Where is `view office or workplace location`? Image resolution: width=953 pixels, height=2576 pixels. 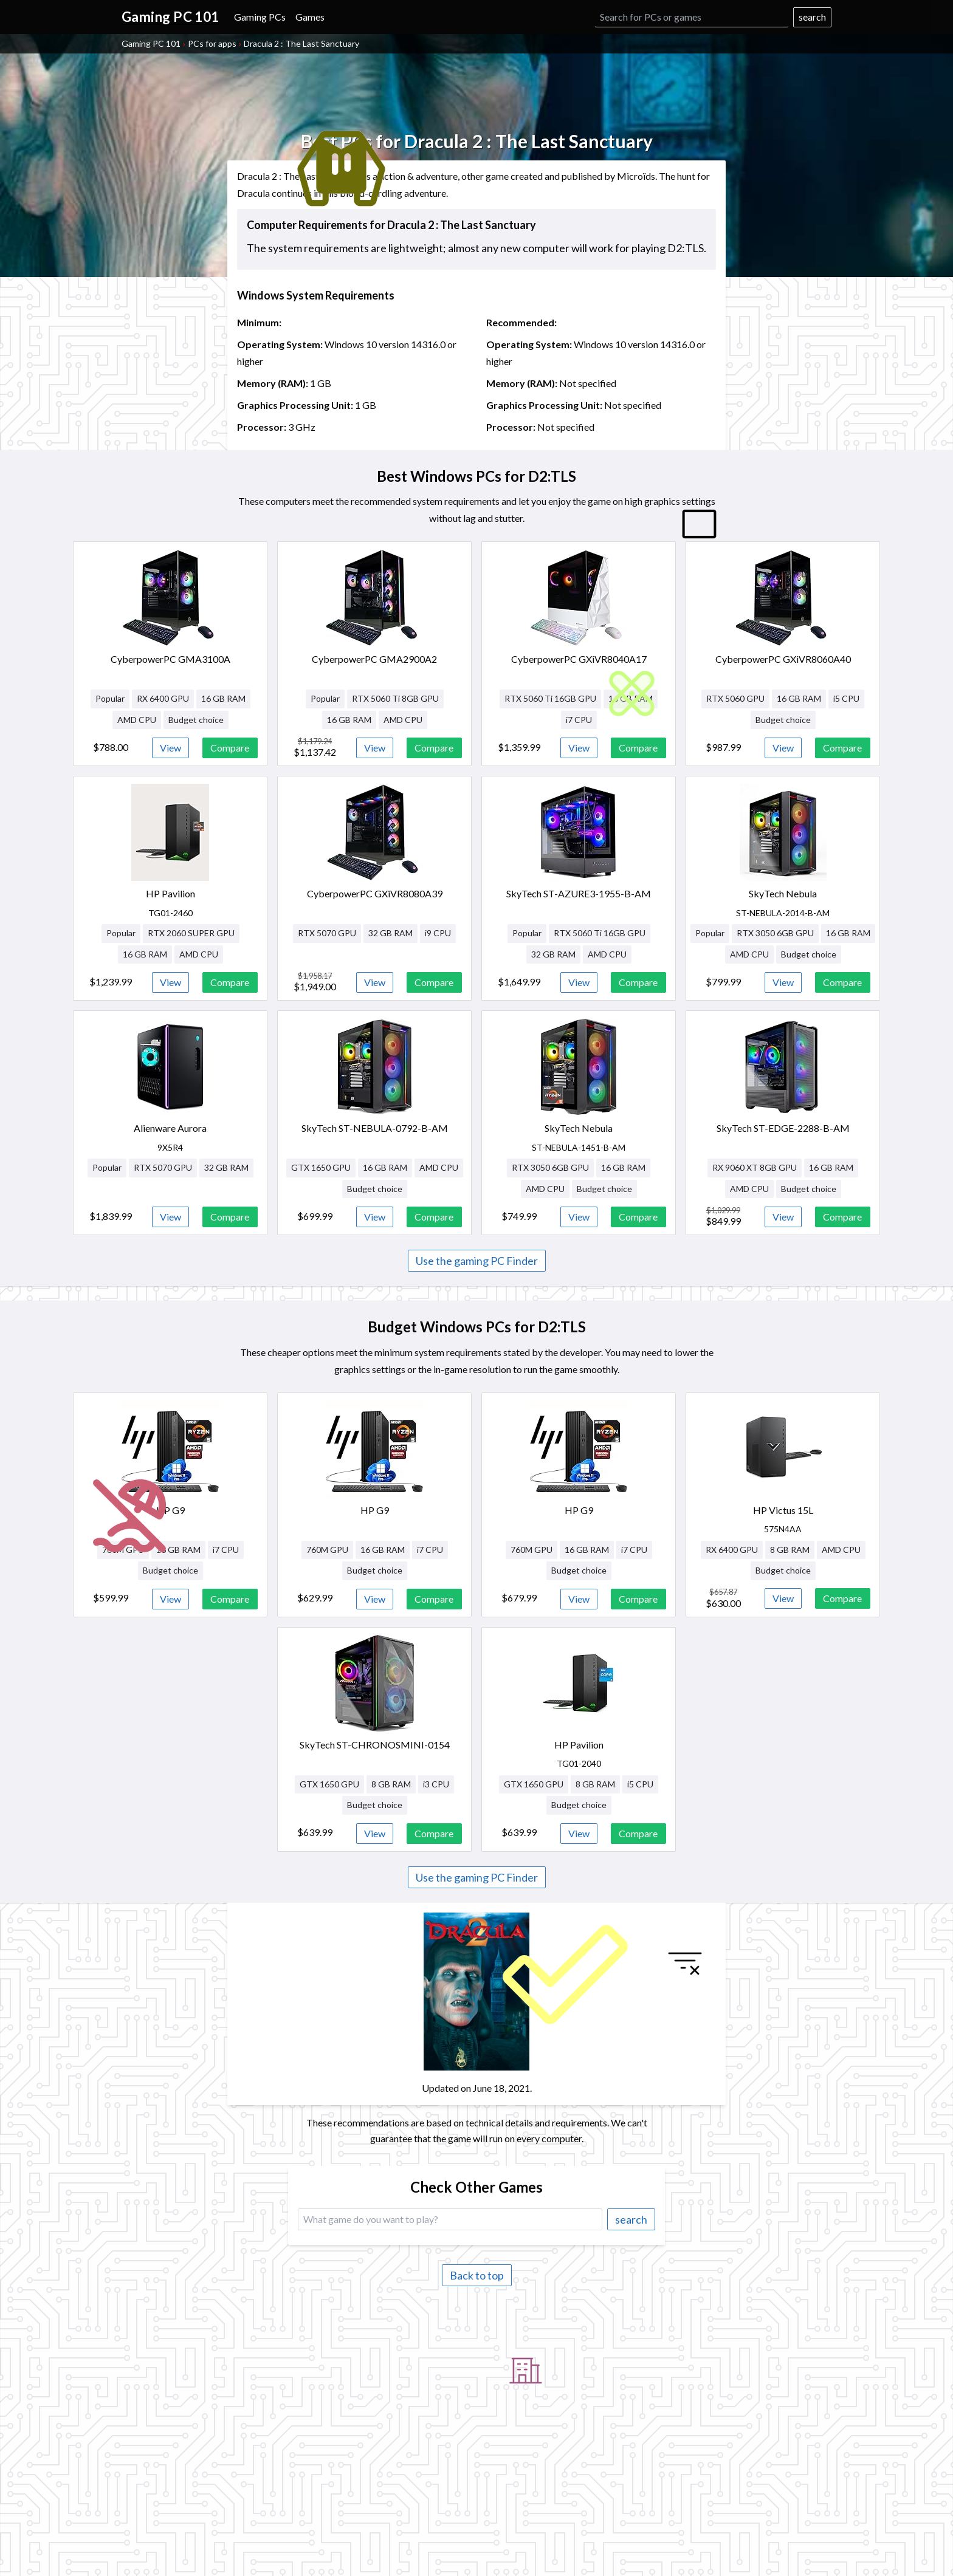 view office or workplace location is located at coordinates (525, 2371).